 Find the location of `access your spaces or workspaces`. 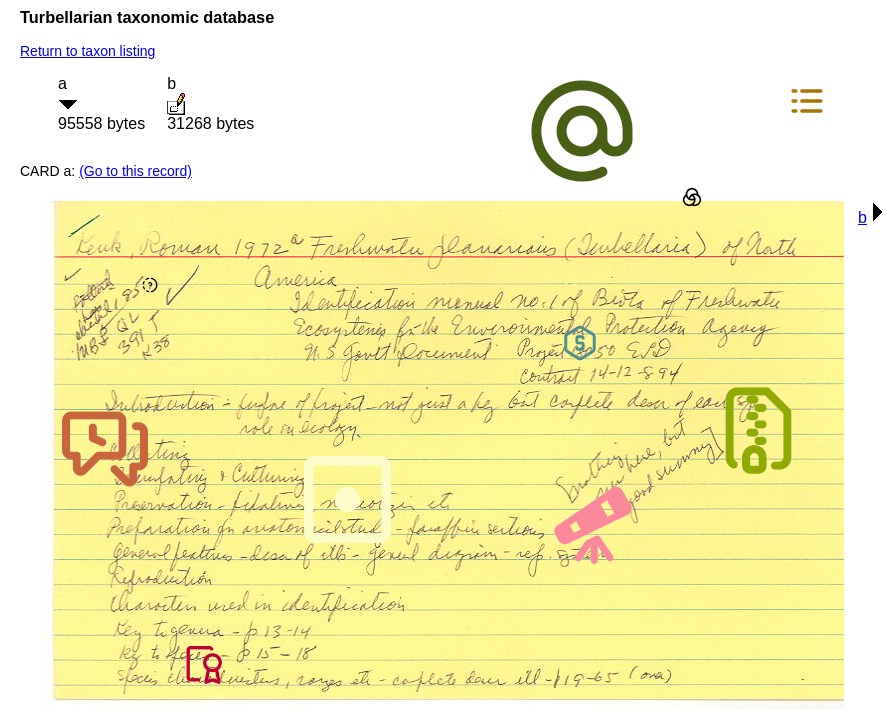

access your spaces or workspaces is located at coordinates (692, 197).